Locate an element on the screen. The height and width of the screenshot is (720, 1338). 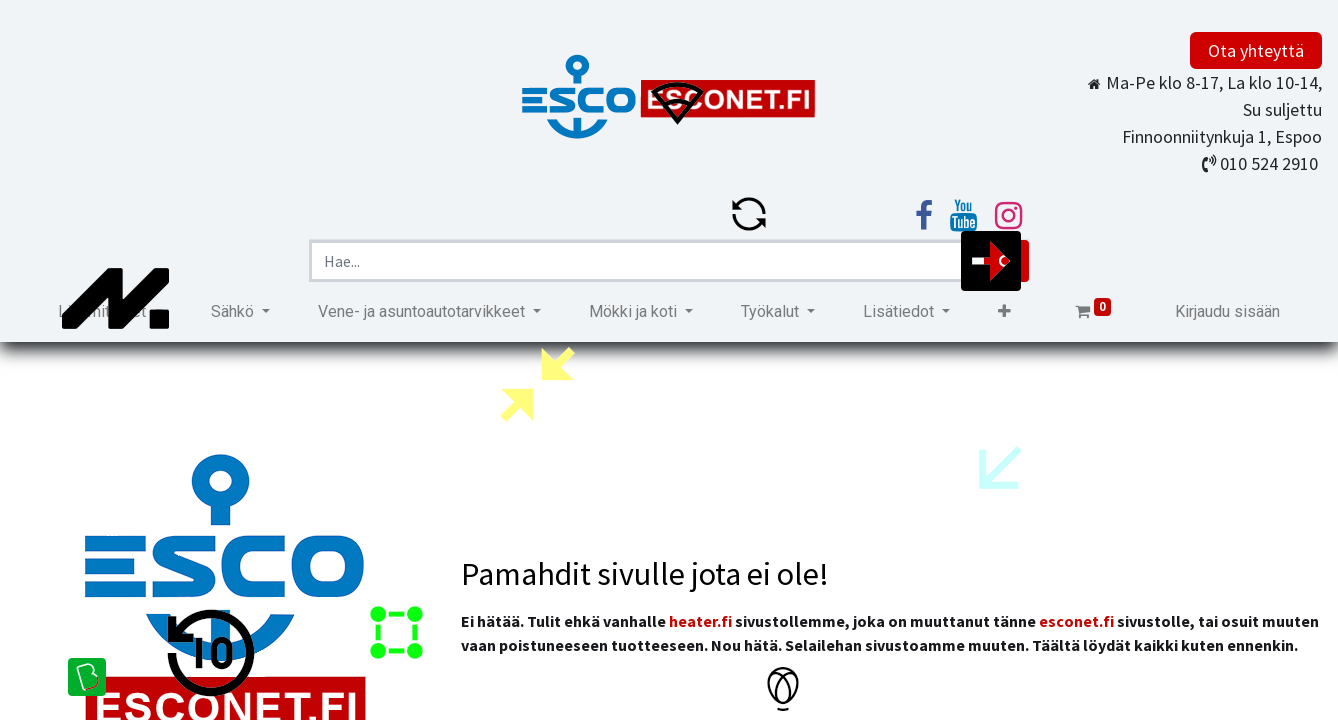
indicates weak wifi signal strength is located at coordinates (677, 103).